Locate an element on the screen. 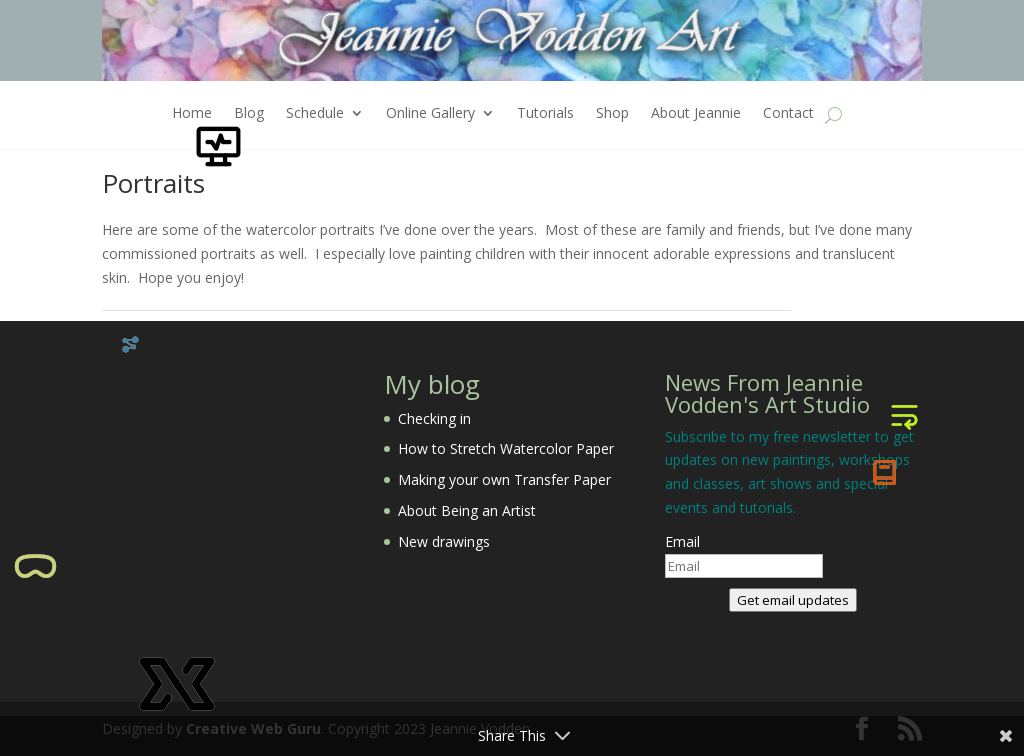 This screenshot has width=1024, height=756. access apple vision pro settings is located at coordinates (35, 565).